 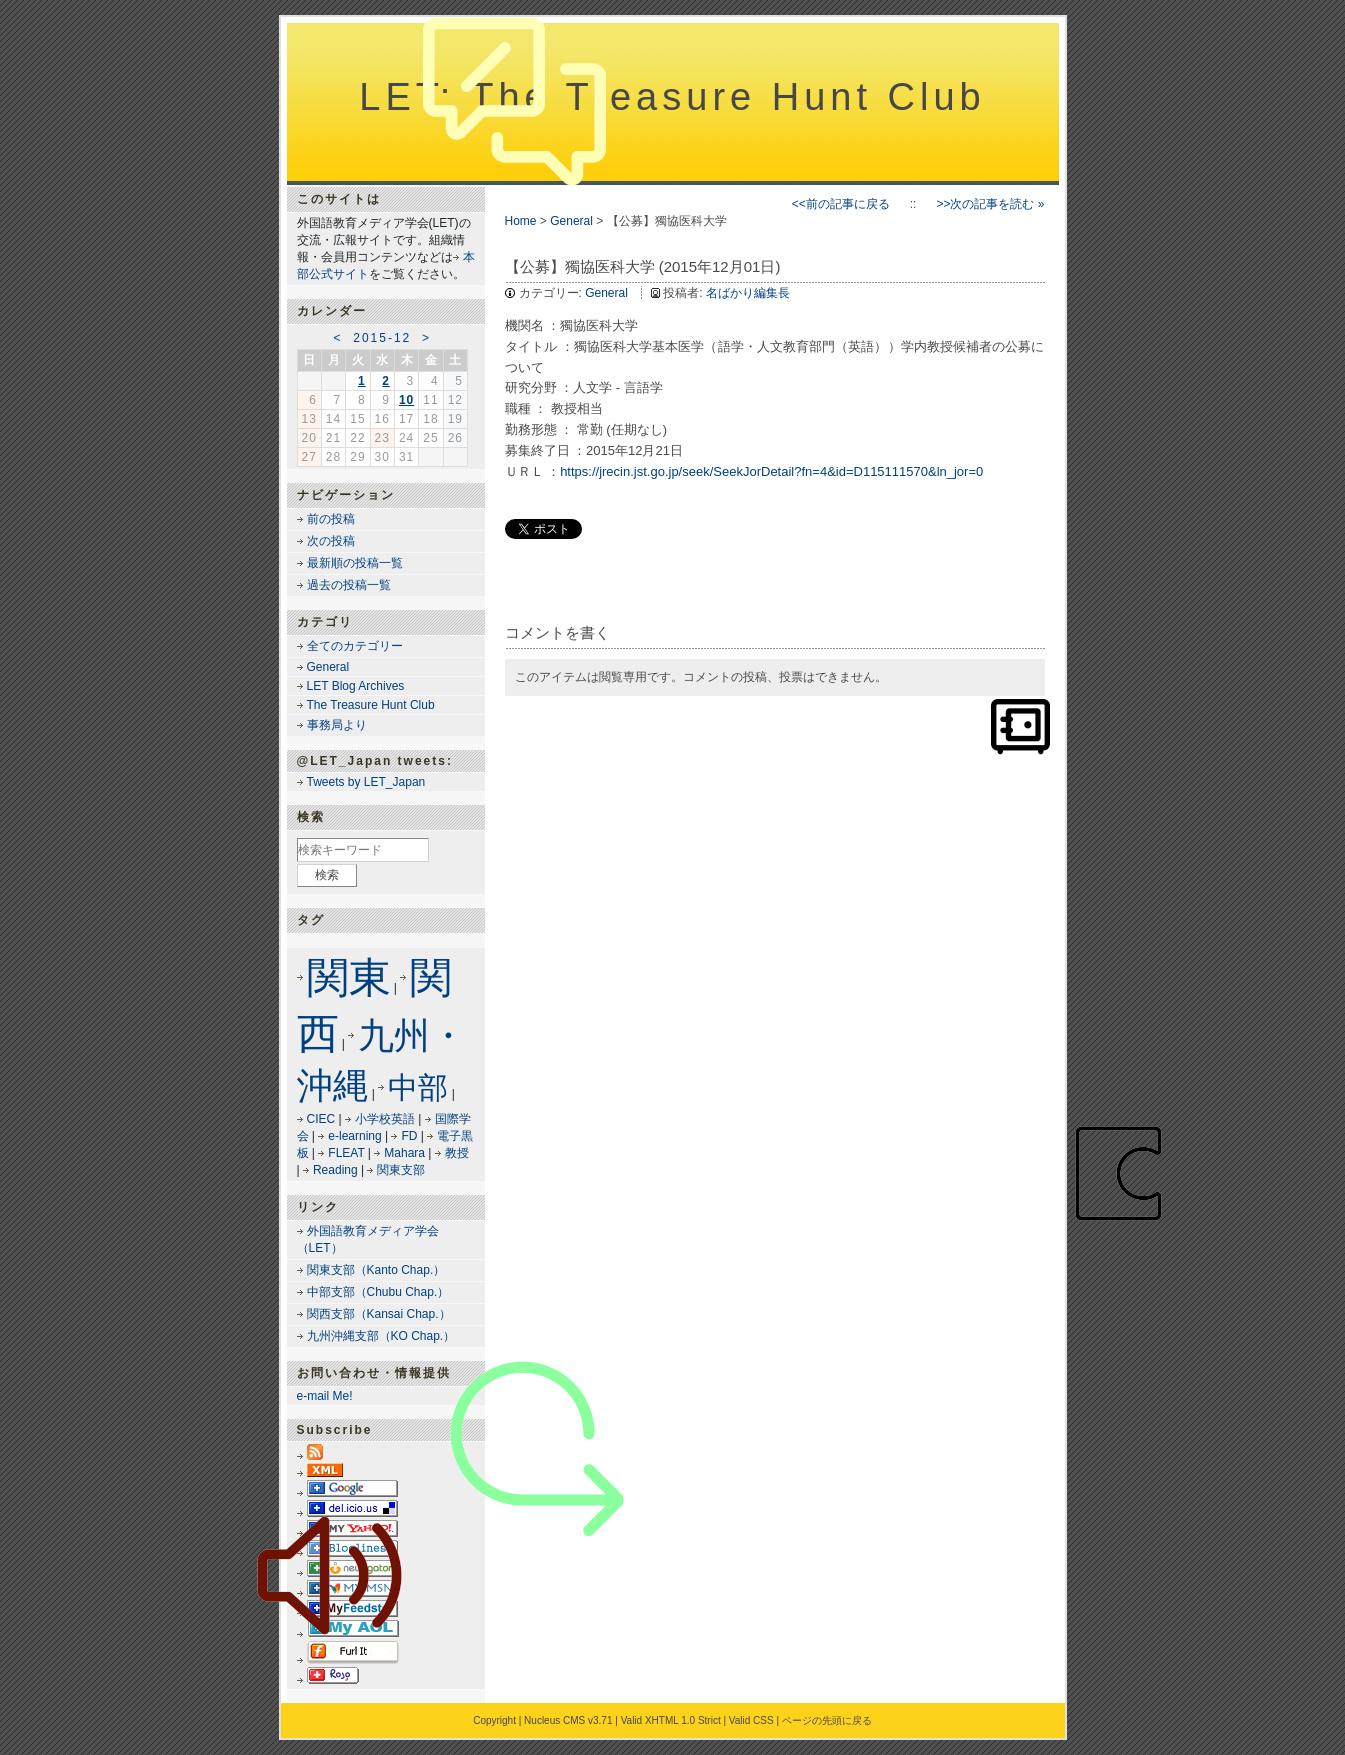 I want to click on duplicate an existing discussion thread, so click(x=514, y=101).